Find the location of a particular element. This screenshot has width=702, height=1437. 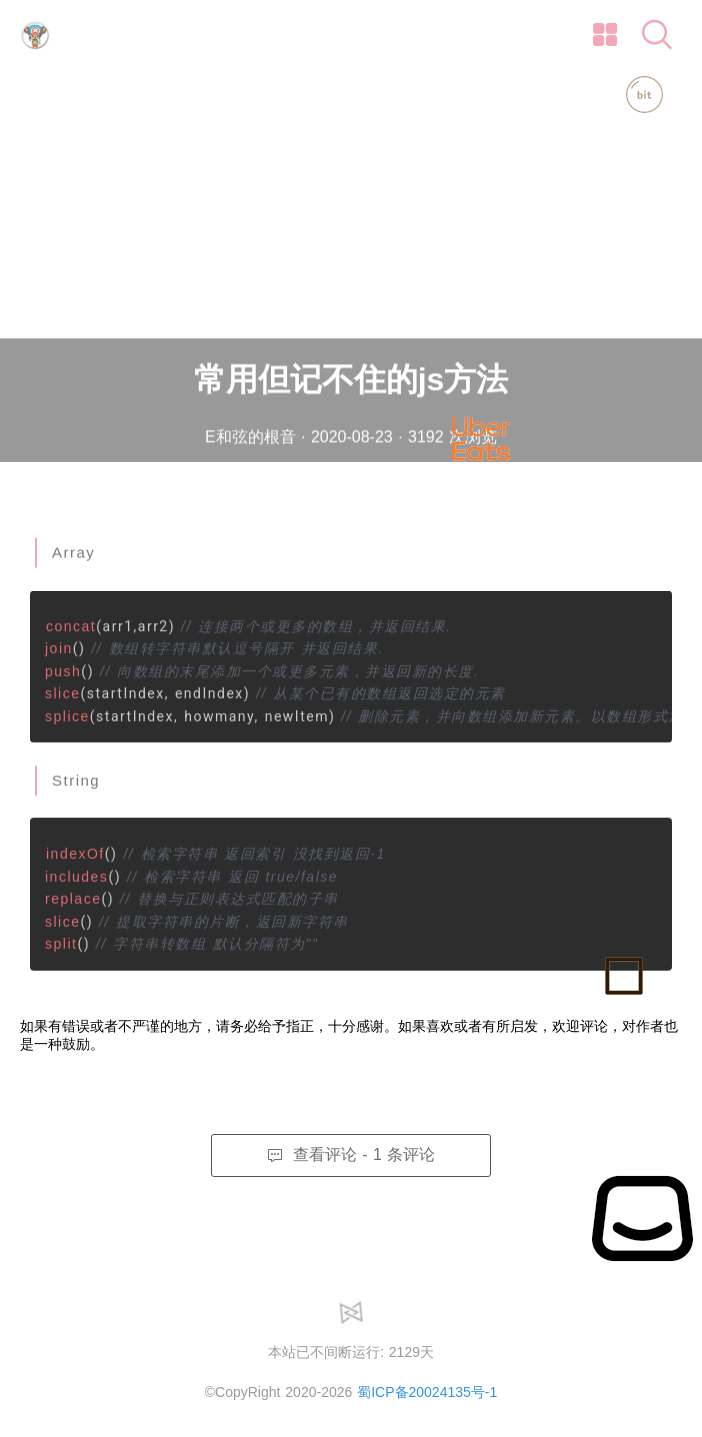

bit component sharing platform logo is located at coordinates (644, 94).